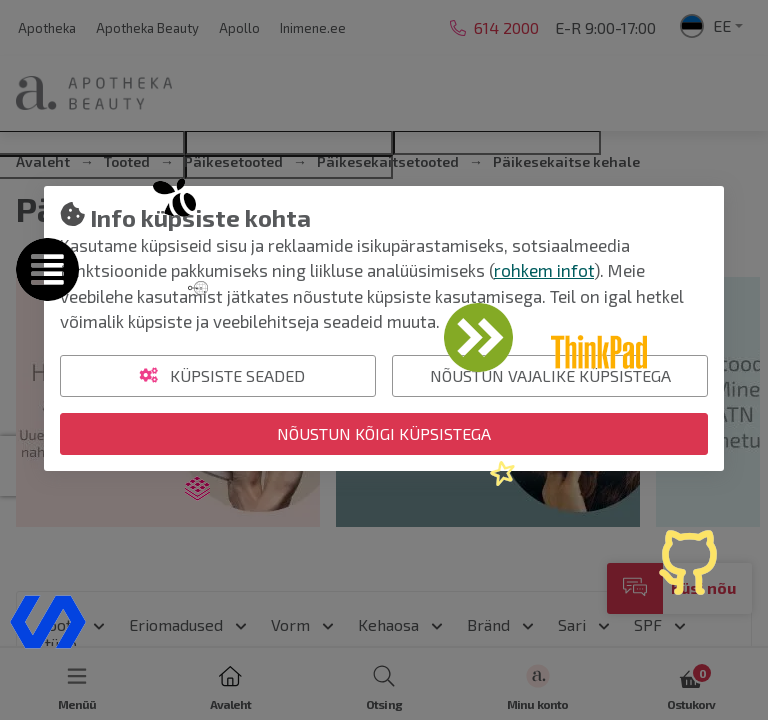  What do you see at coordinates (599, 352) in the screenshot?
I see `ThinkPad brand logo` at bounding box center [599, 352].